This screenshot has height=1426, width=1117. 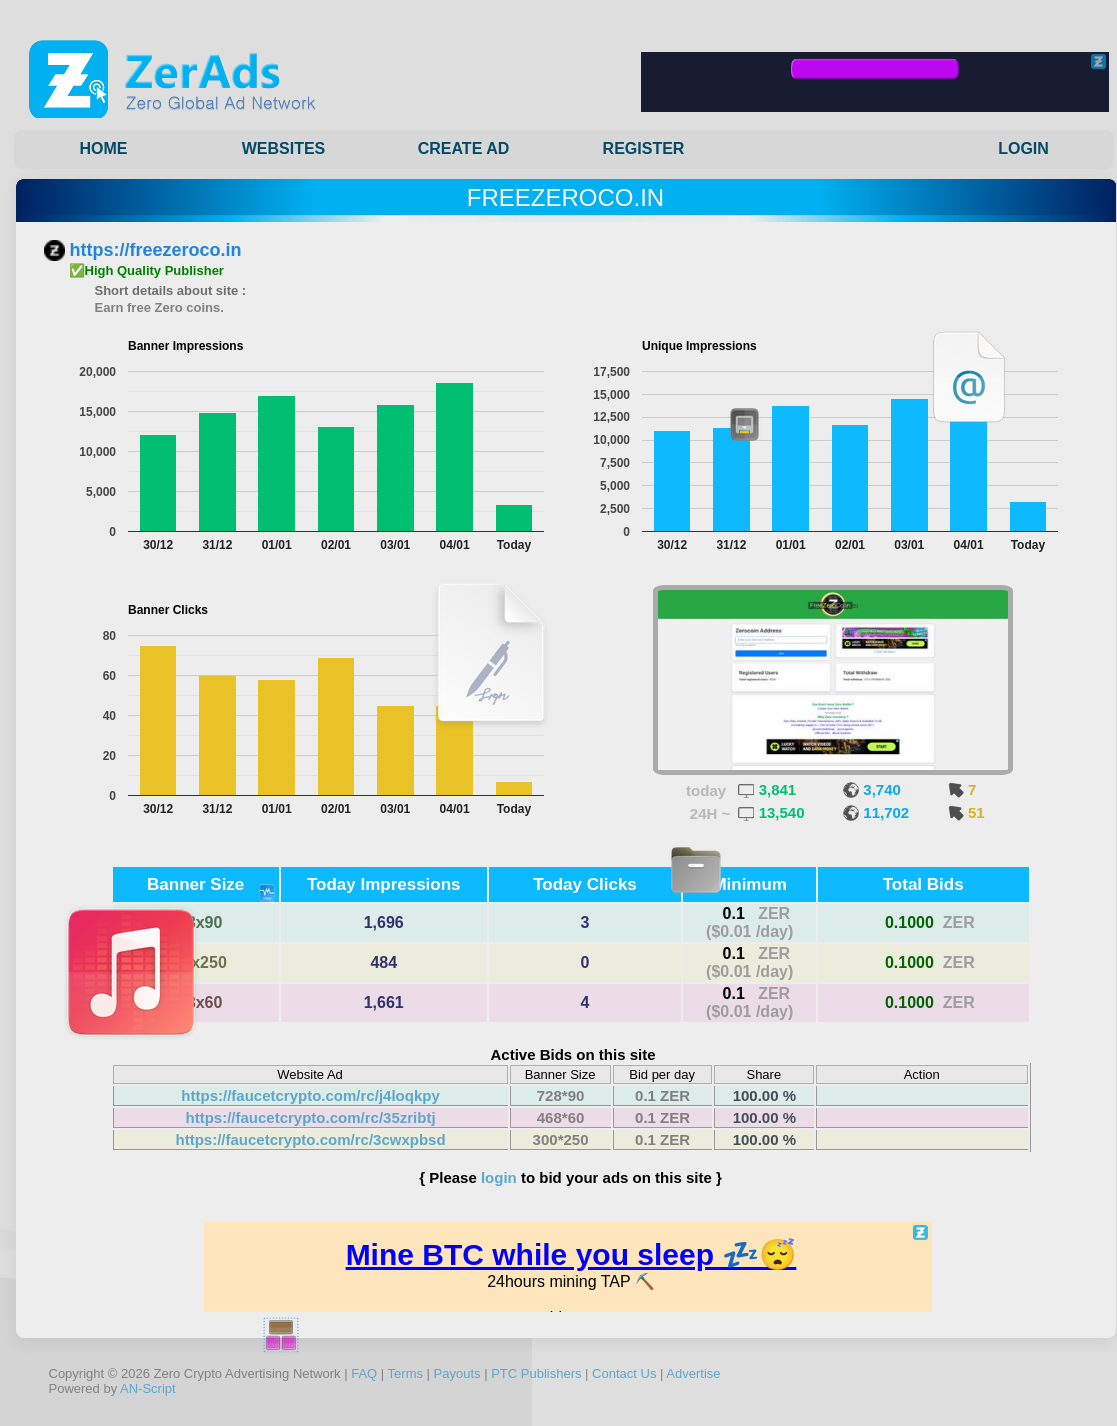 I want to click on open the music player app, so click(x=131, y=972).